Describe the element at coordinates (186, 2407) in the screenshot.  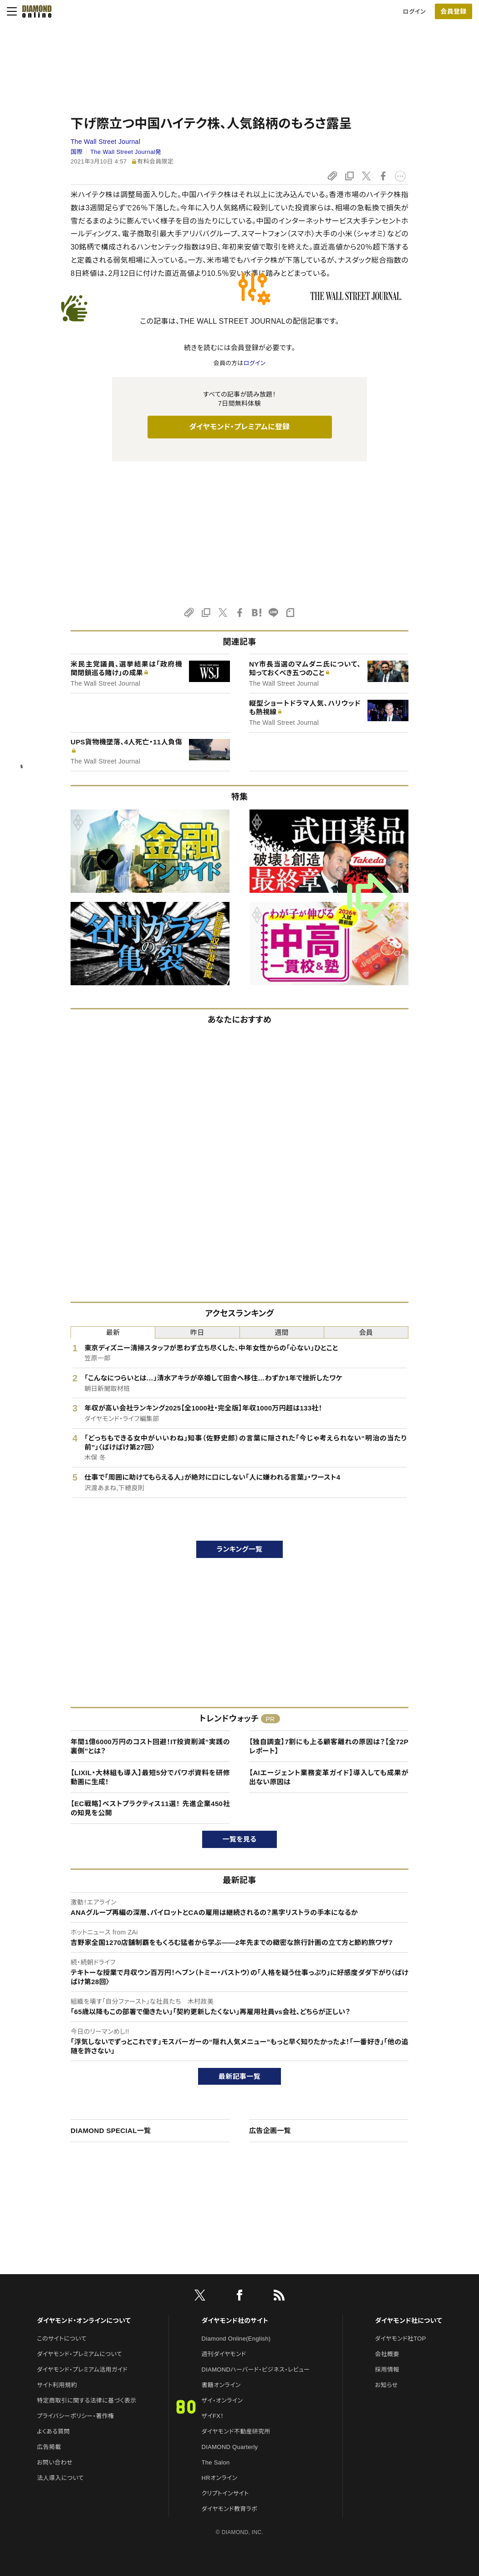
I see `indicates 80 items, points, or percentage` at that location.